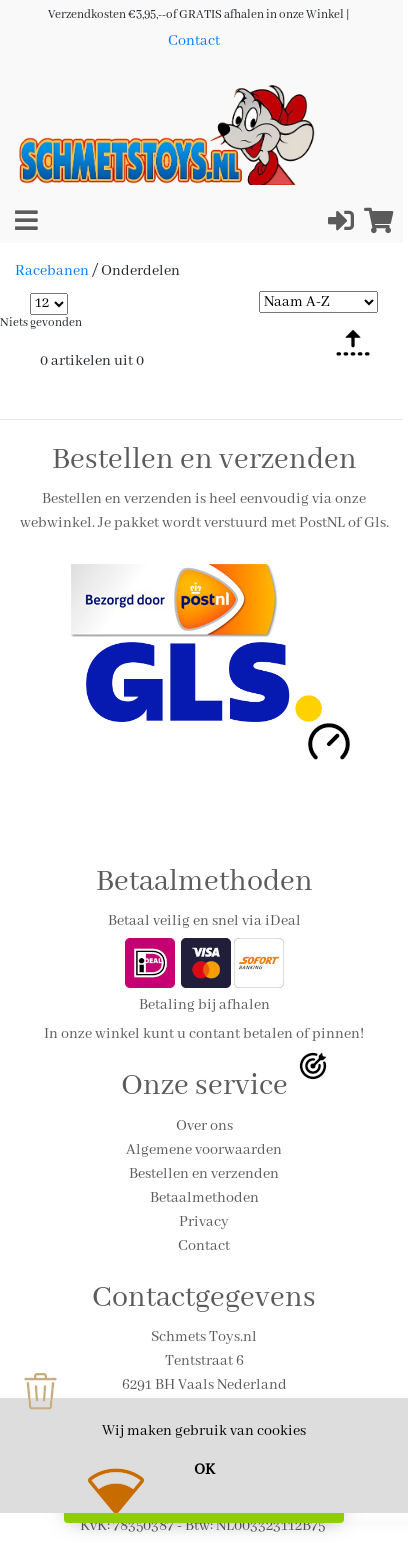  What do you see at coordinates (313, 1066) in the screenshot?
I see `view project goals or milestones` at bounding box center [313, 1066].